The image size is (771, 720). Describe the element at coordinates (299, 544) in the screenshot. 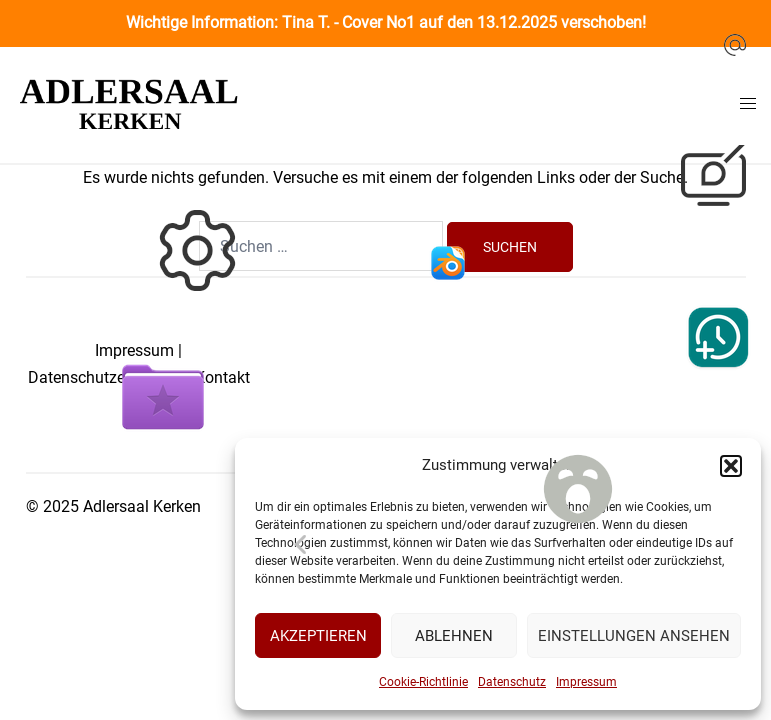

I see `go back to previous screen` at that location.